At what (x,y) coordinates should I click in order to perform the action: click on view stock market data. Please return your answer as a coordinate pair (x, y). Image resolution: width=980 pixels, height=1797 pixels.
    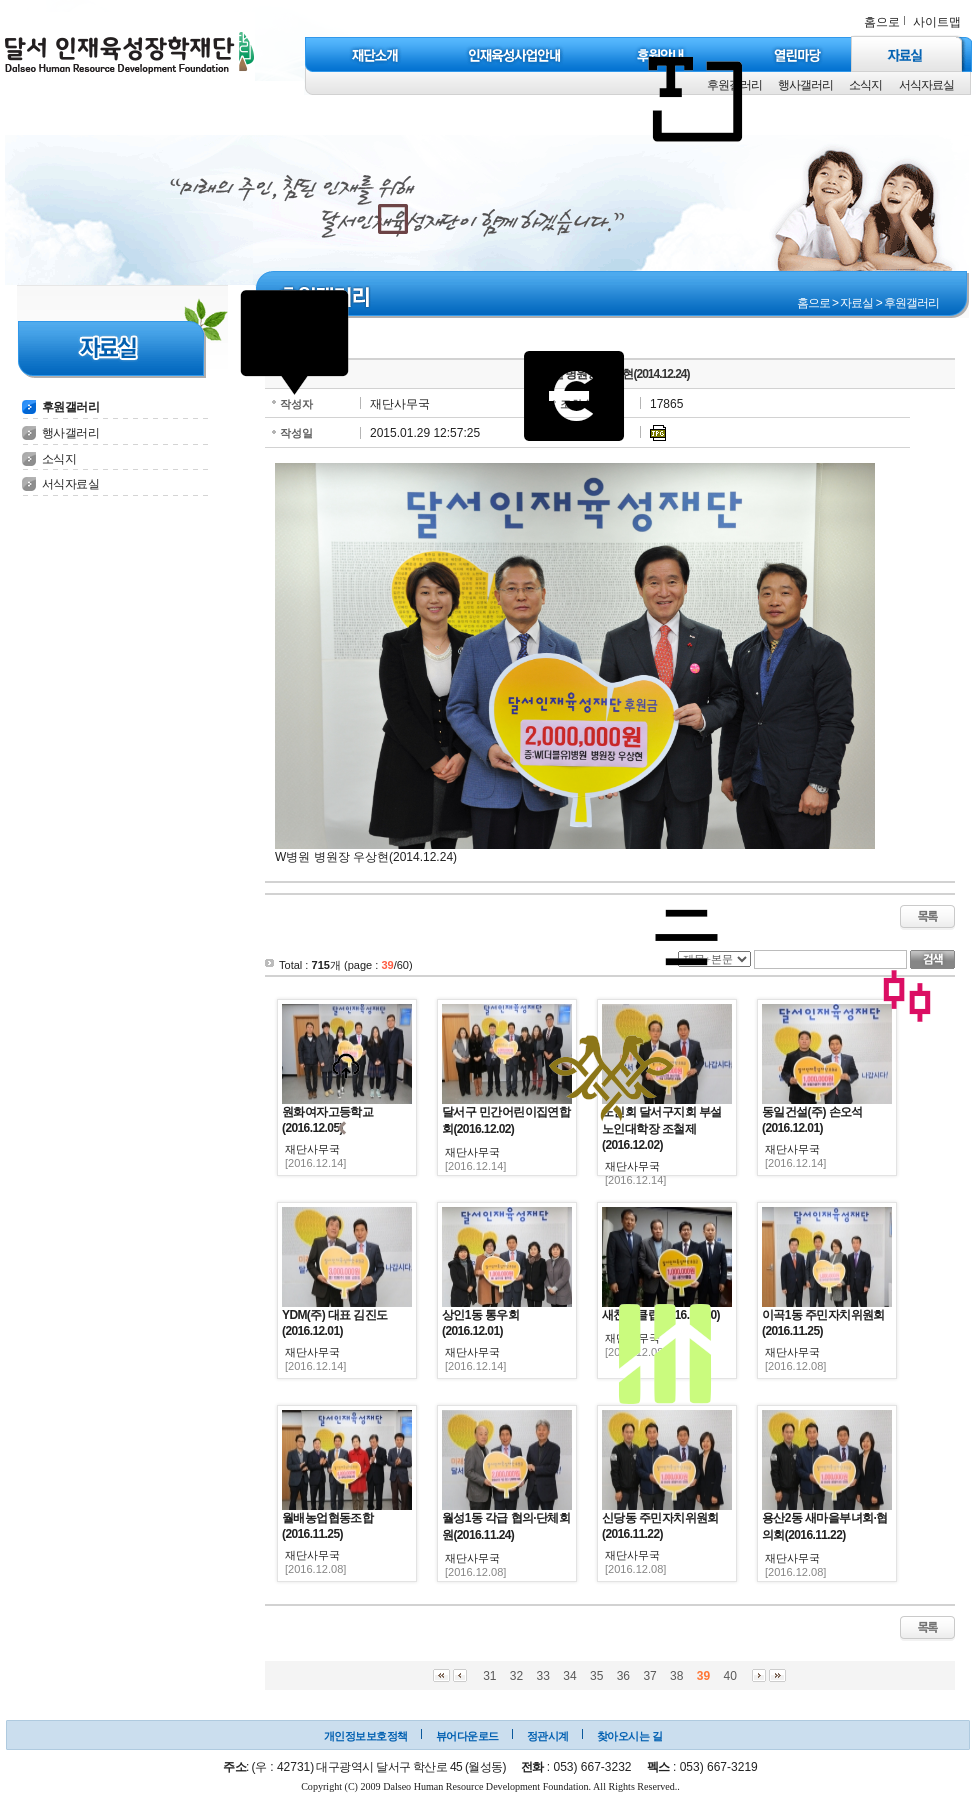
    Looking at the image, I should click on (907, 996).